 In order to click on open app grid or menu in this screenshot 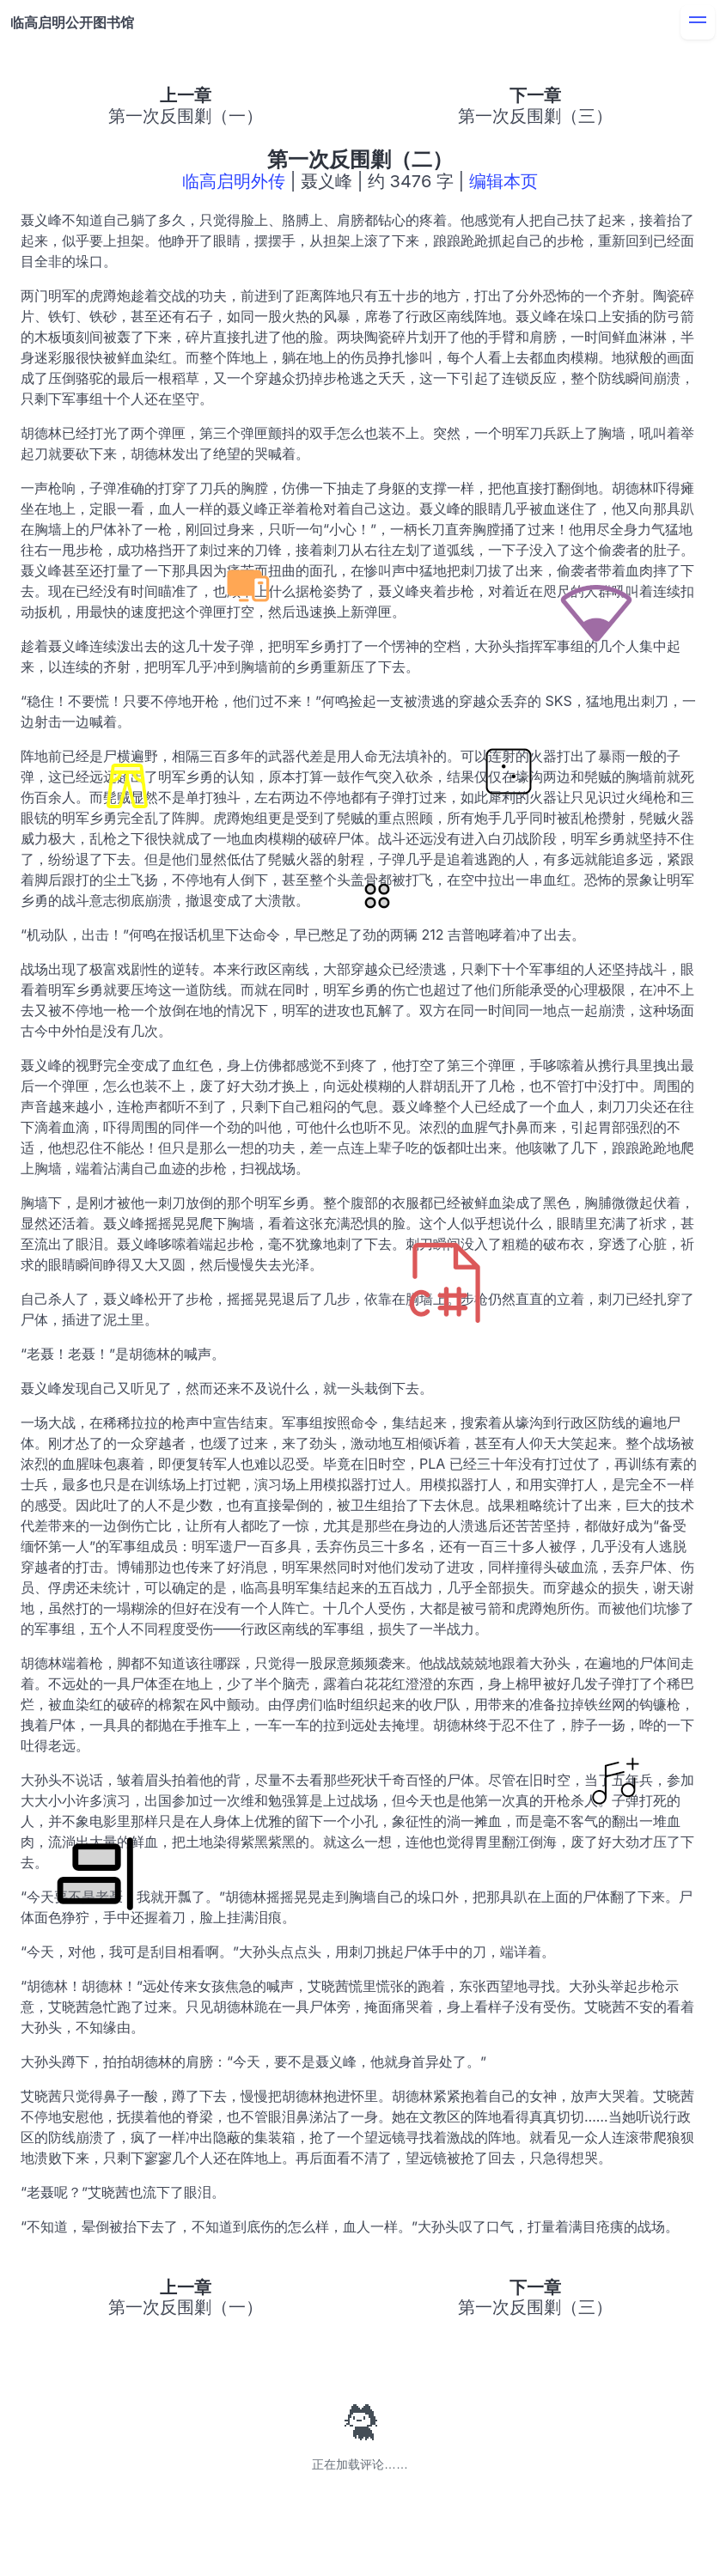, I will do `click(377, 896)`.